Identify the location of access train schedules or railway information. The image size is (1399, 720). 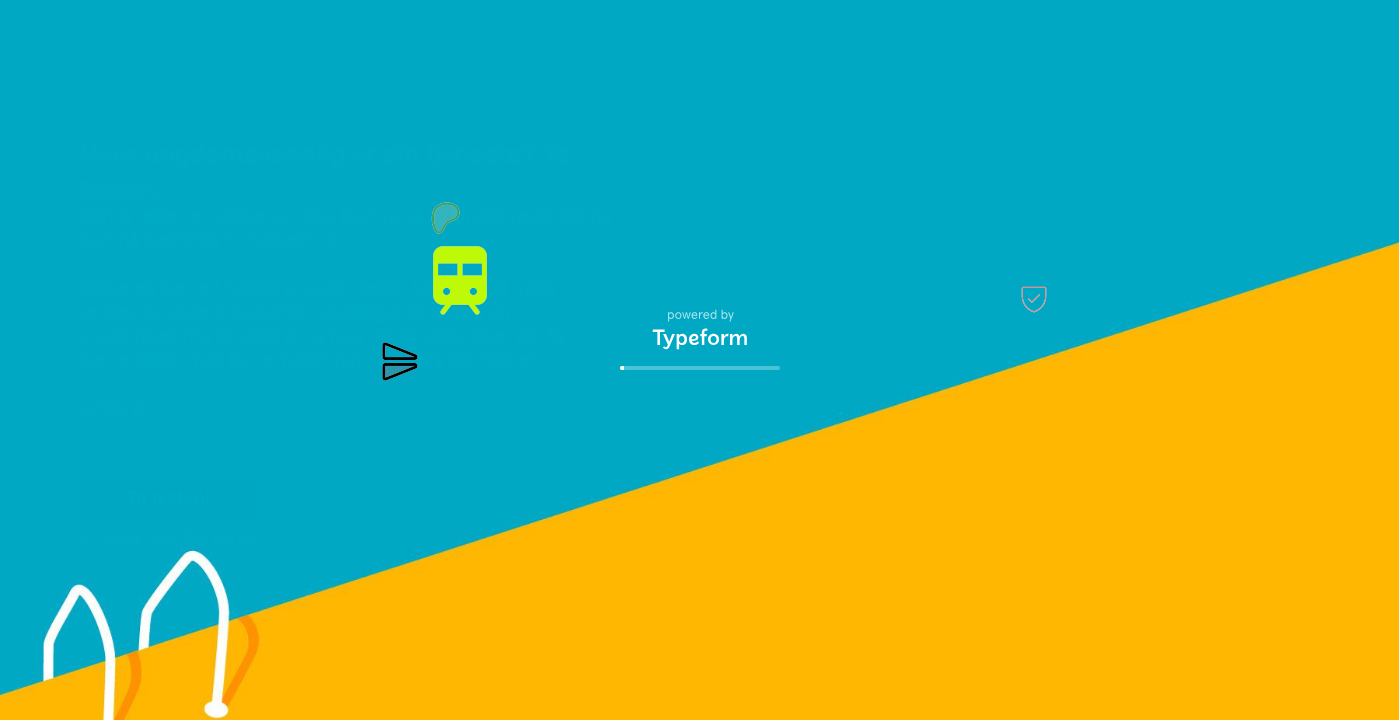
(460, 278).